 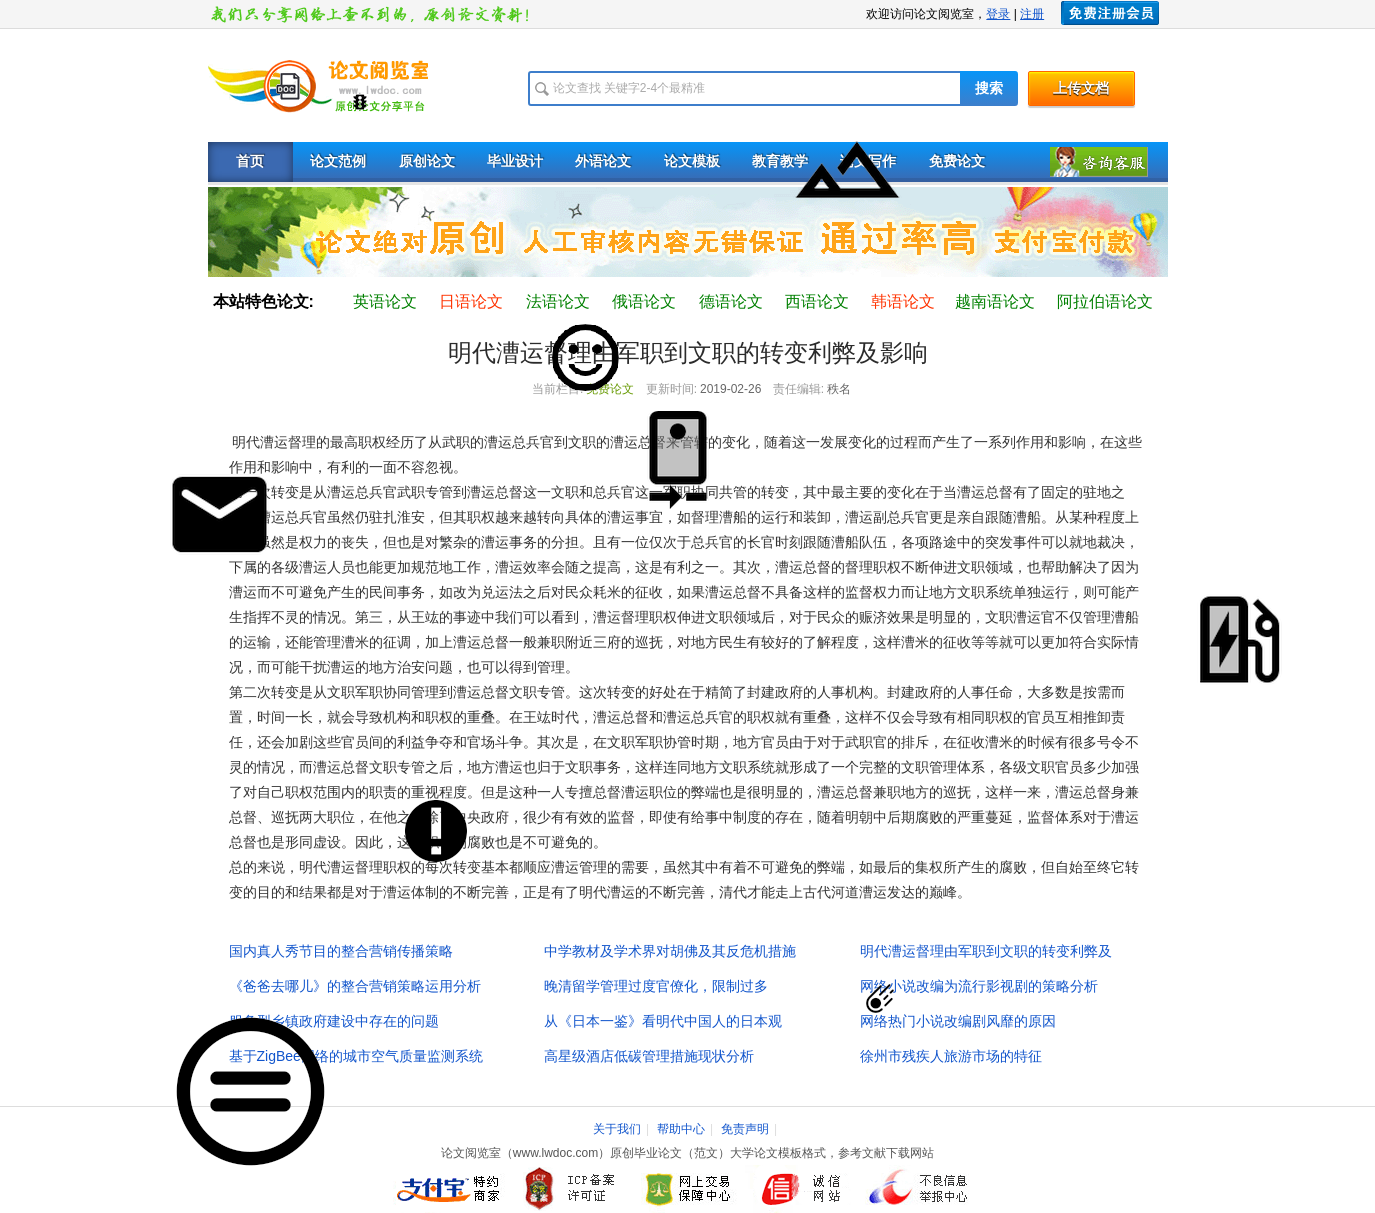 What do you see at coordinates (880, 999) in the screenshot?
I see `indicates a trending or viral item` at bounding box center [880, 999].